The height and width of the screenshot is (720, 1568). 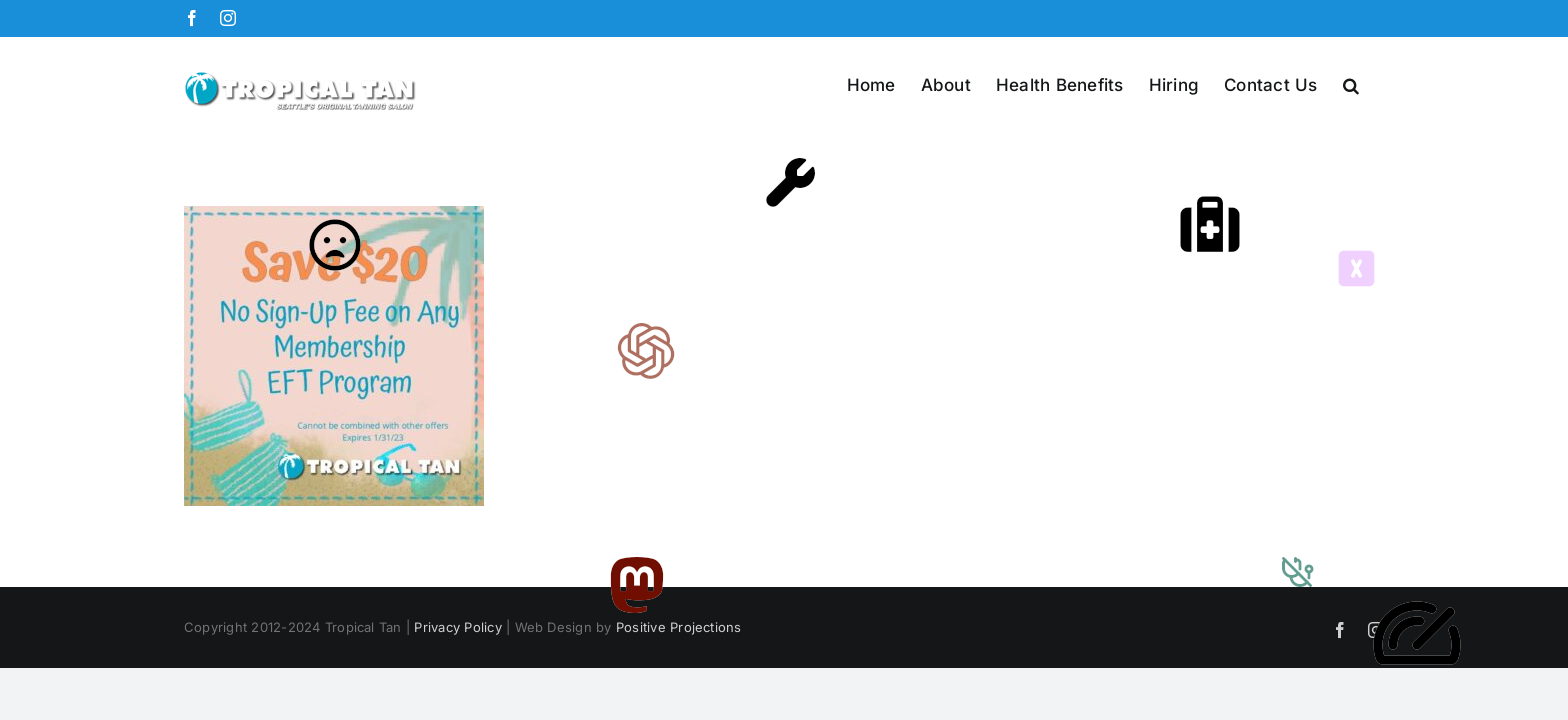 I want to click on access settings or configuration options, so click(x=791, y=182).